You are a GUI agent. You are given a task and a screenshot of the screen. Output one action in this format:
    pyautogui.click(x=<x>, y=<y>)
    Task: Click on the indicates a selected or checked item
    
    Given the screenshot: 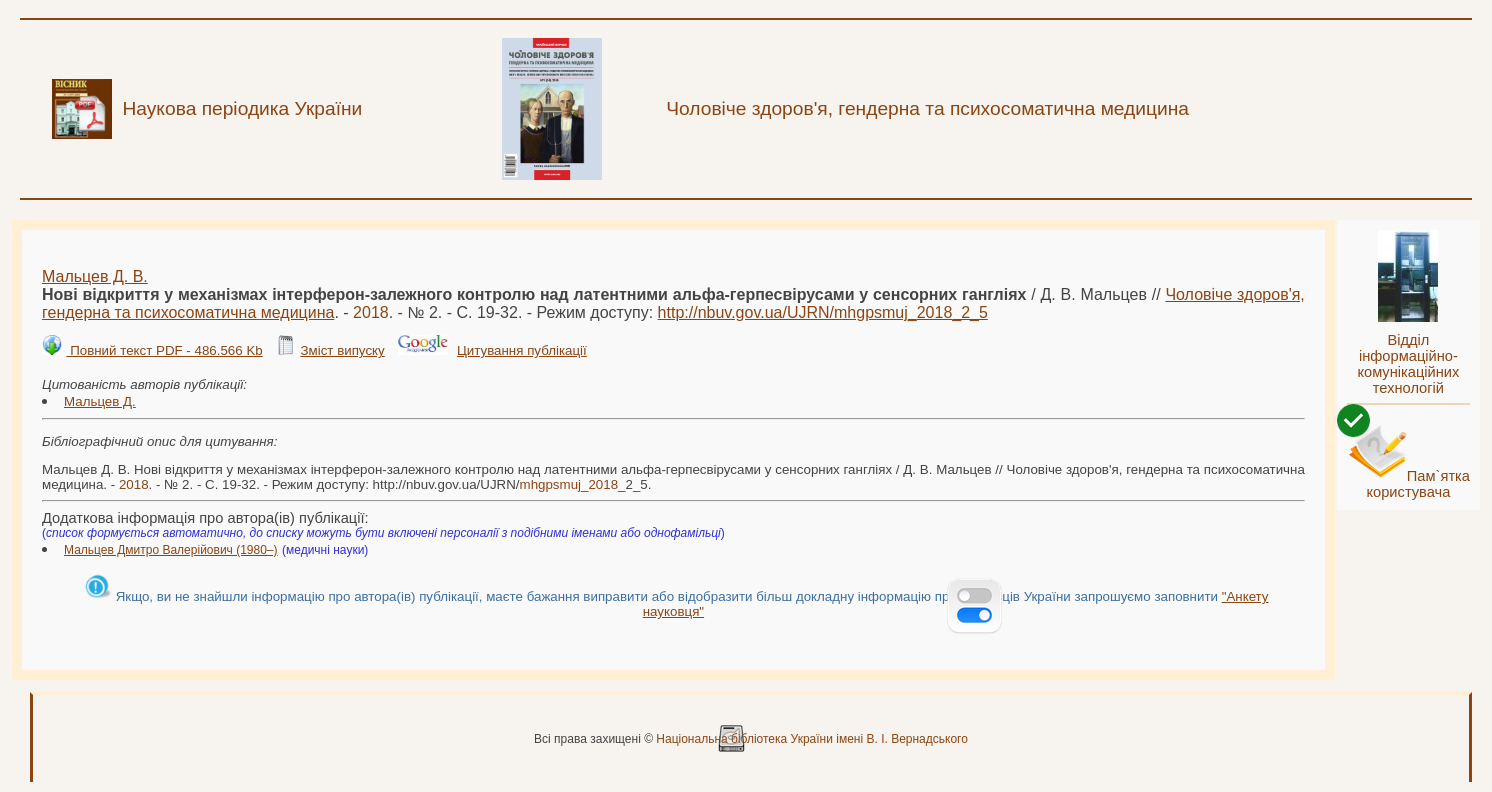 What is the action you would take?
    pyautogui.click(x=1353, y=420)
    